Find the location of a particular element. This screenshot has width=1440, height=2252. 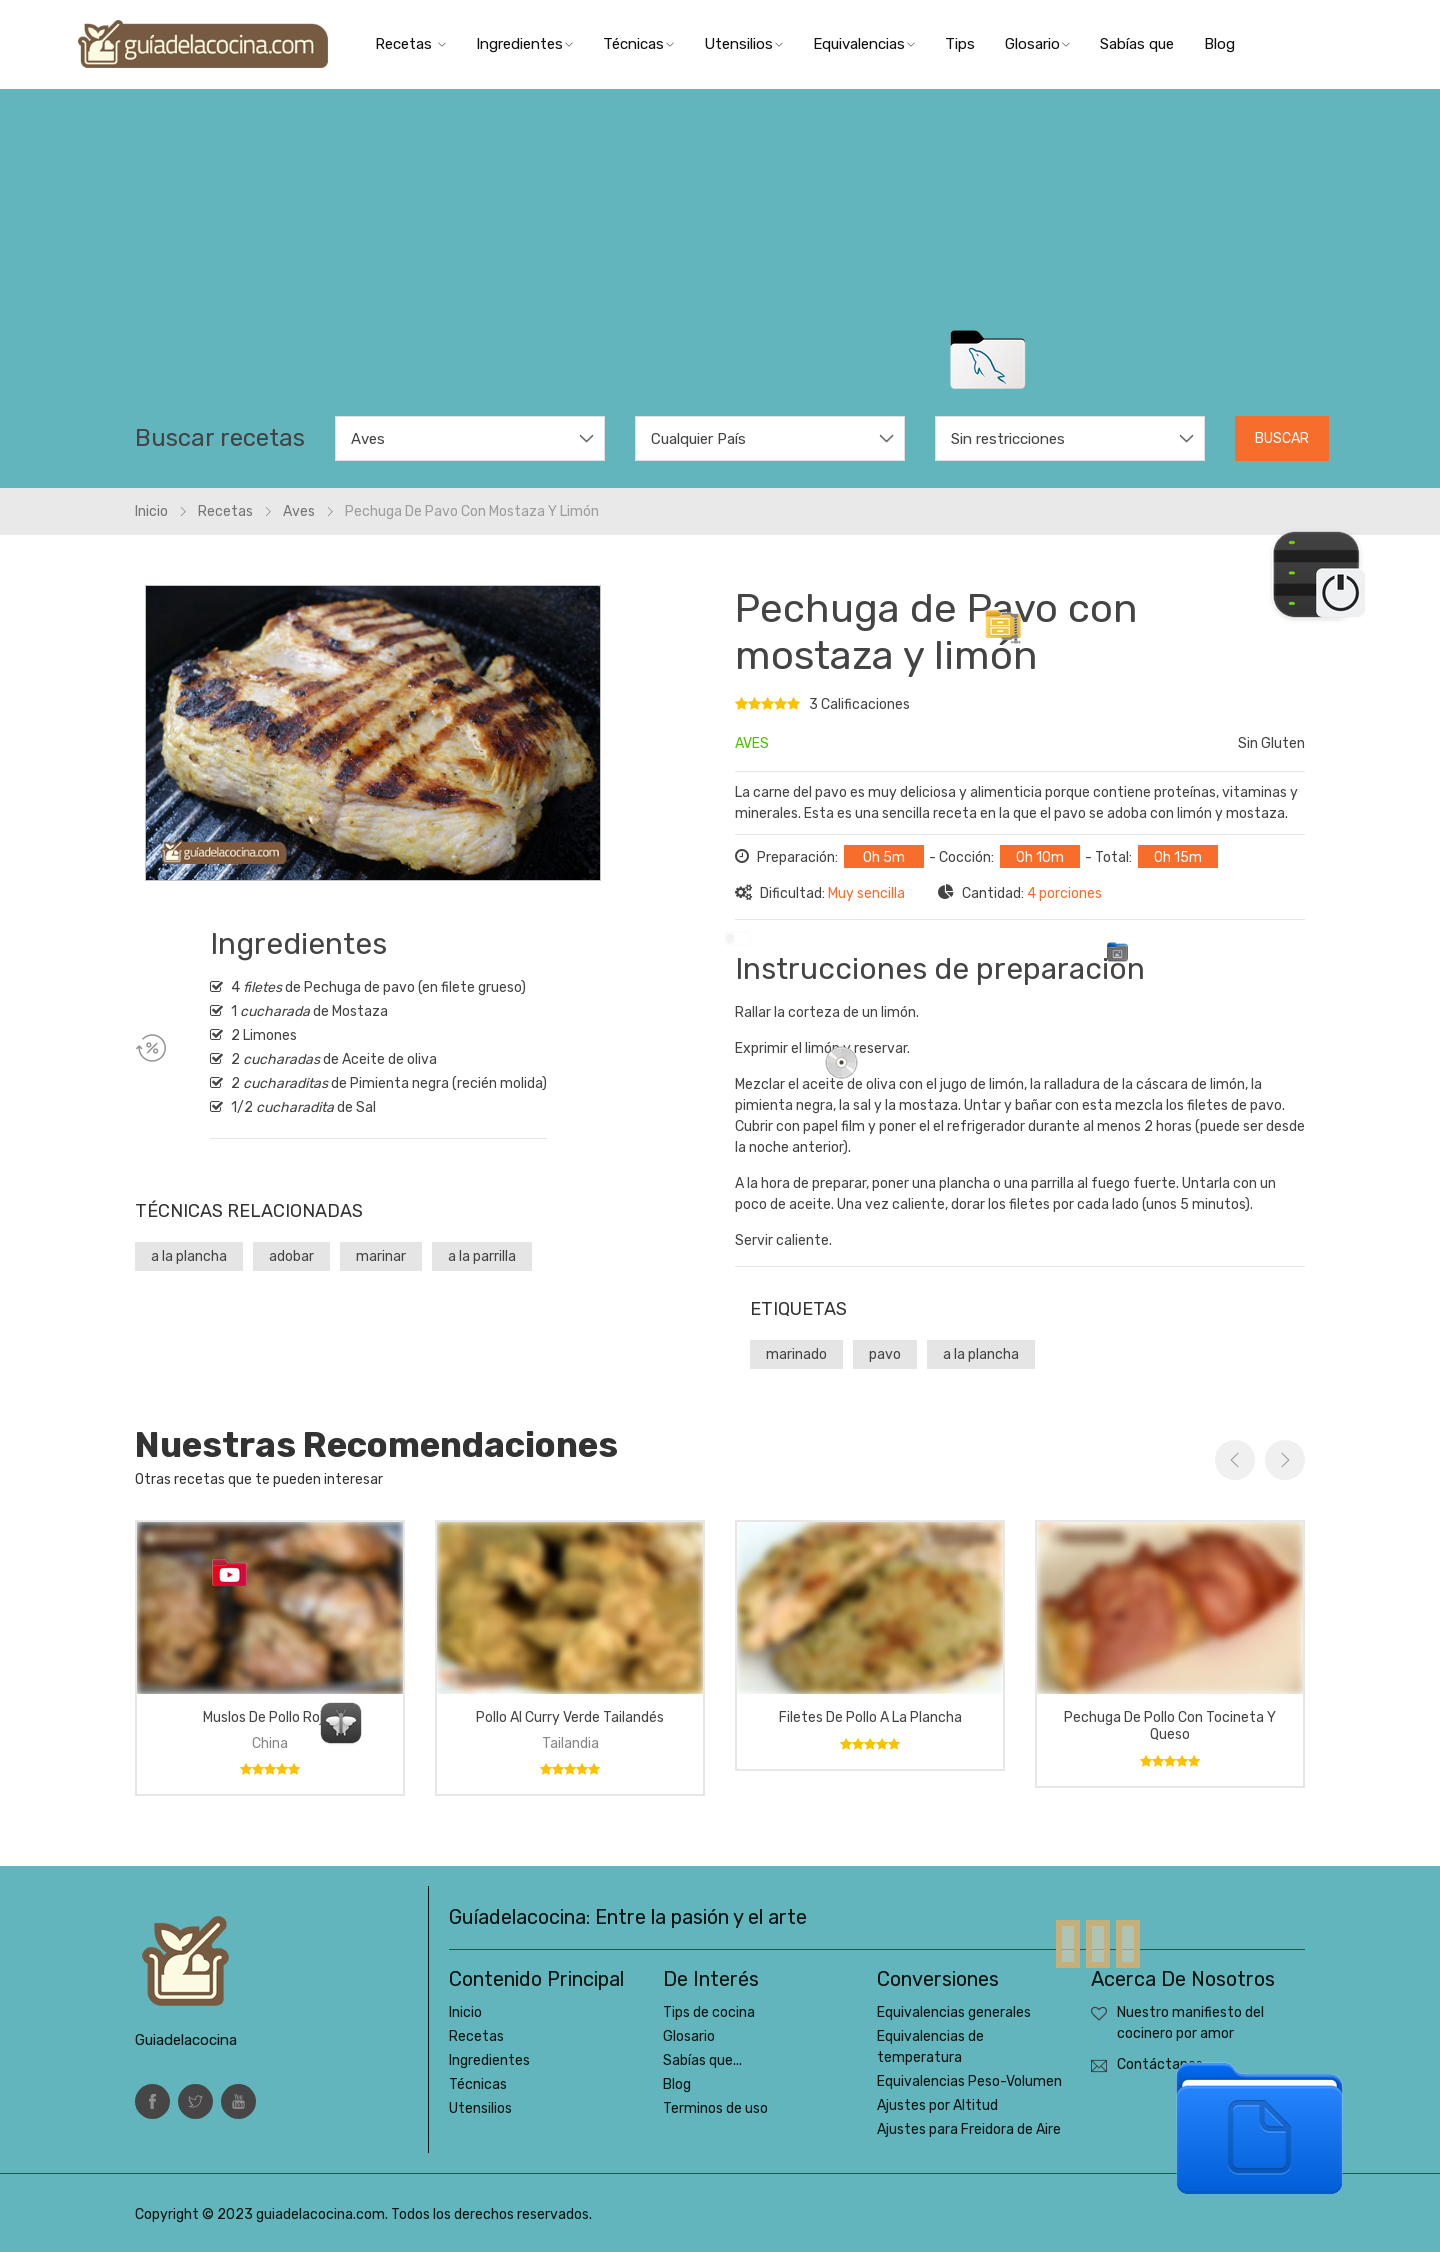

indicates battery level at 30% is located at coordinates (738, 938).